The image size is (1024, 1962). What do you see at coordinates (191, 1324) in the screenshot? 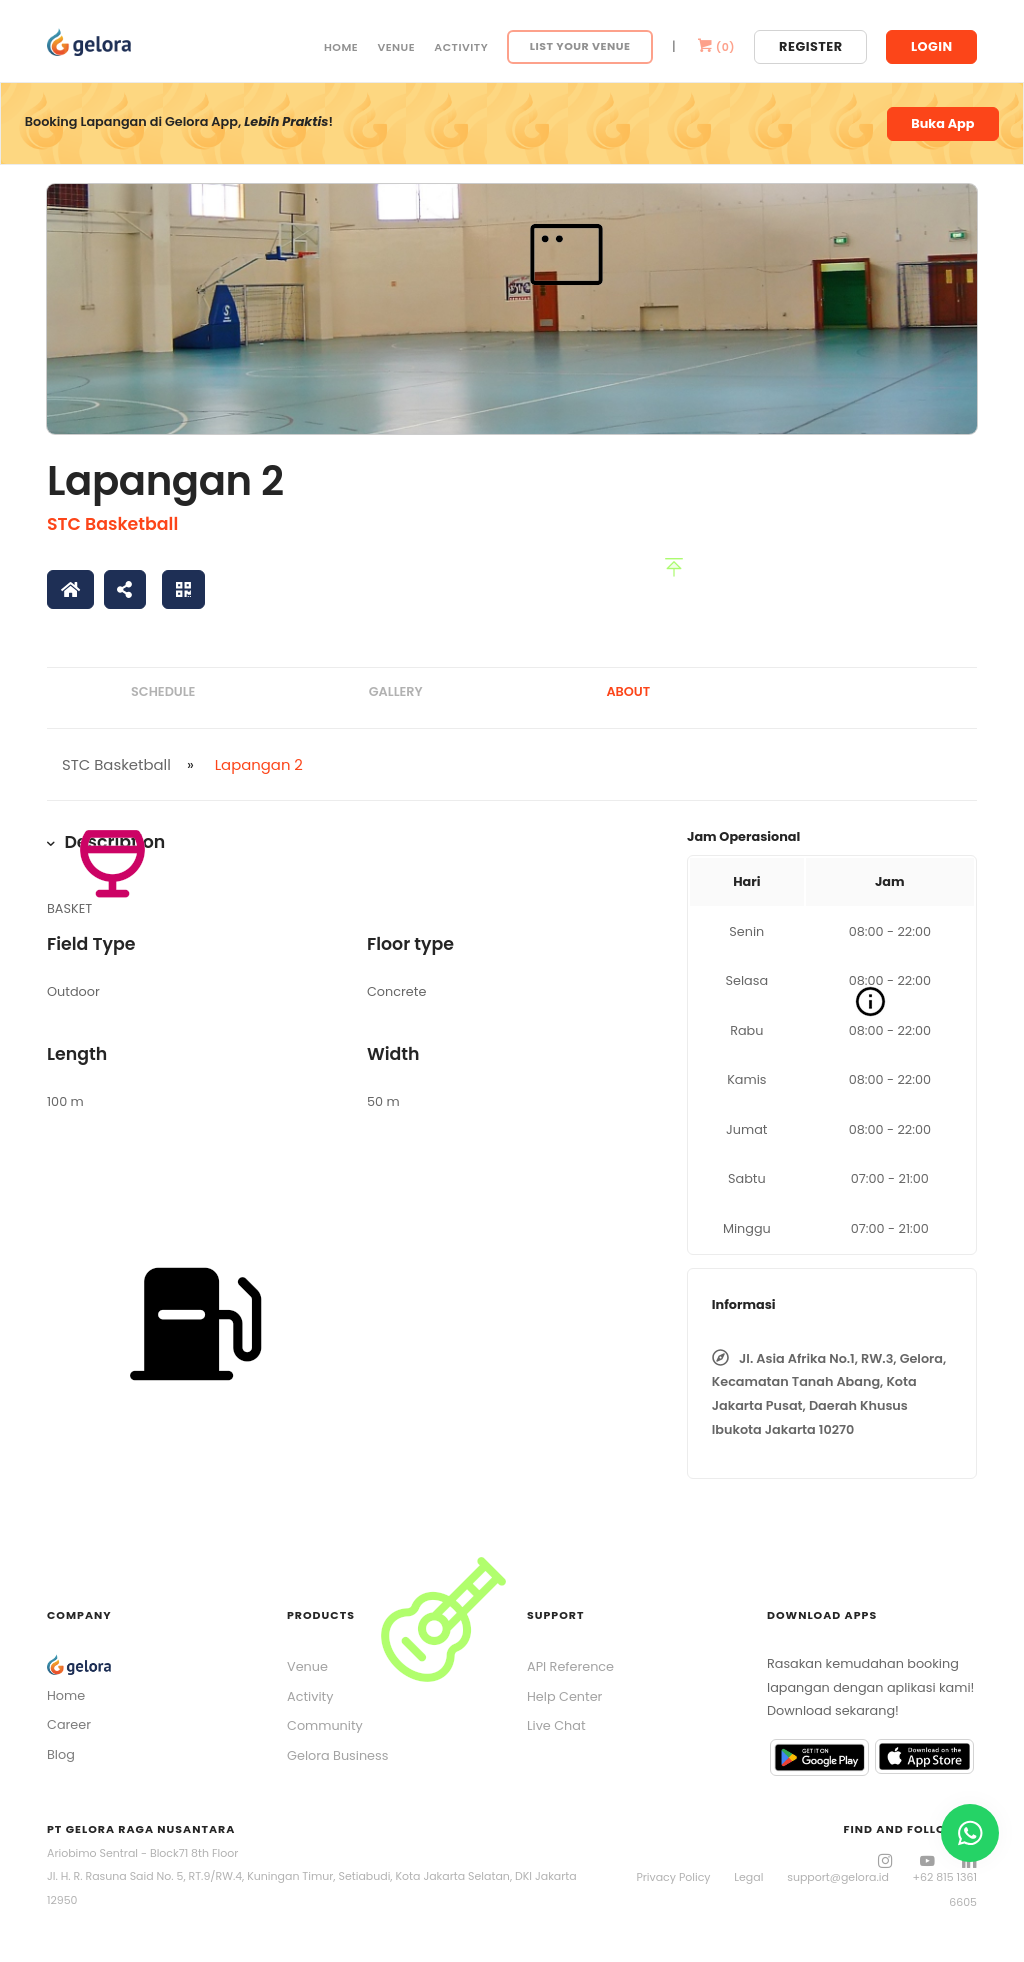
I see `find nearby gas stations` at bounding box center [191, 1324].